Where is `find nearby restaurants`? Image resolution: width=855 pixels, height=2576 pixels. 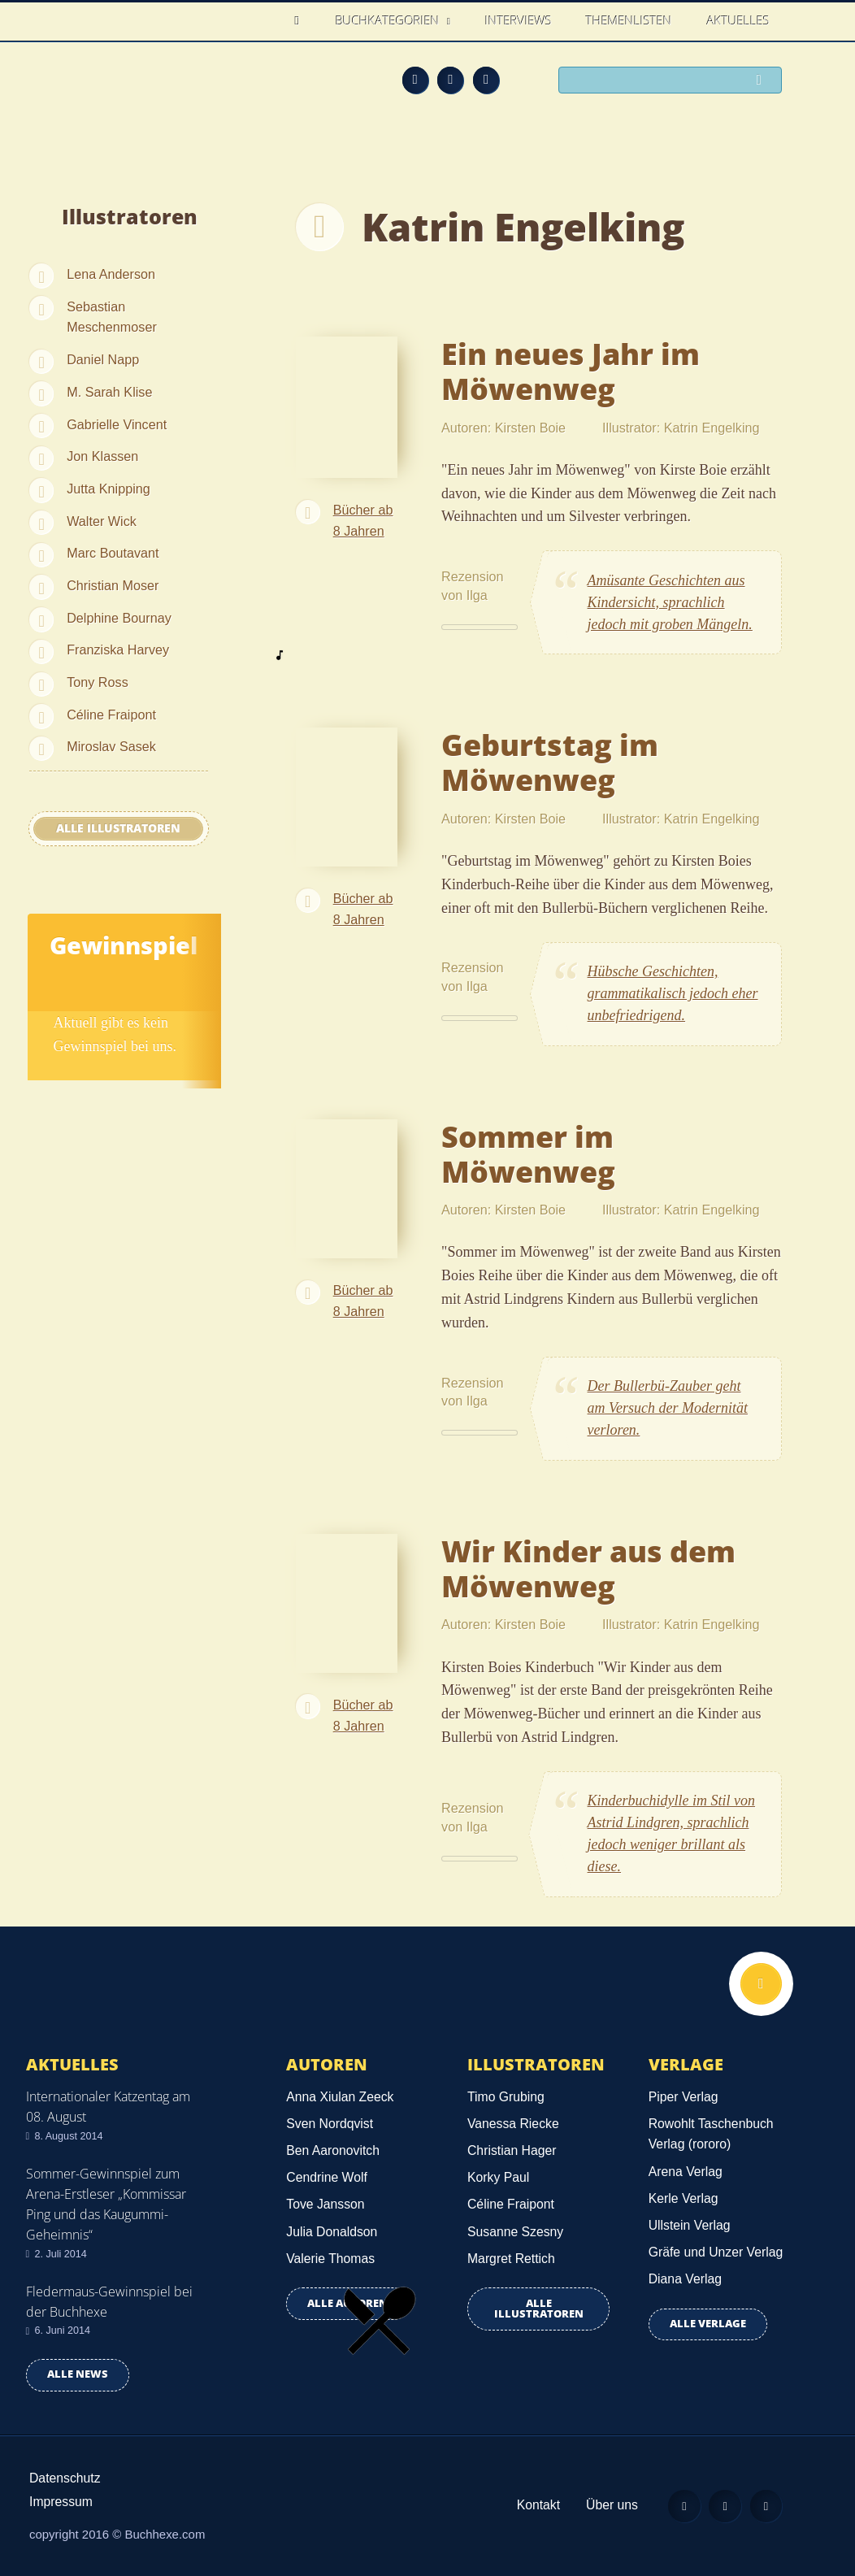
find nearby restaurants is located at coordinates (379, 2320).